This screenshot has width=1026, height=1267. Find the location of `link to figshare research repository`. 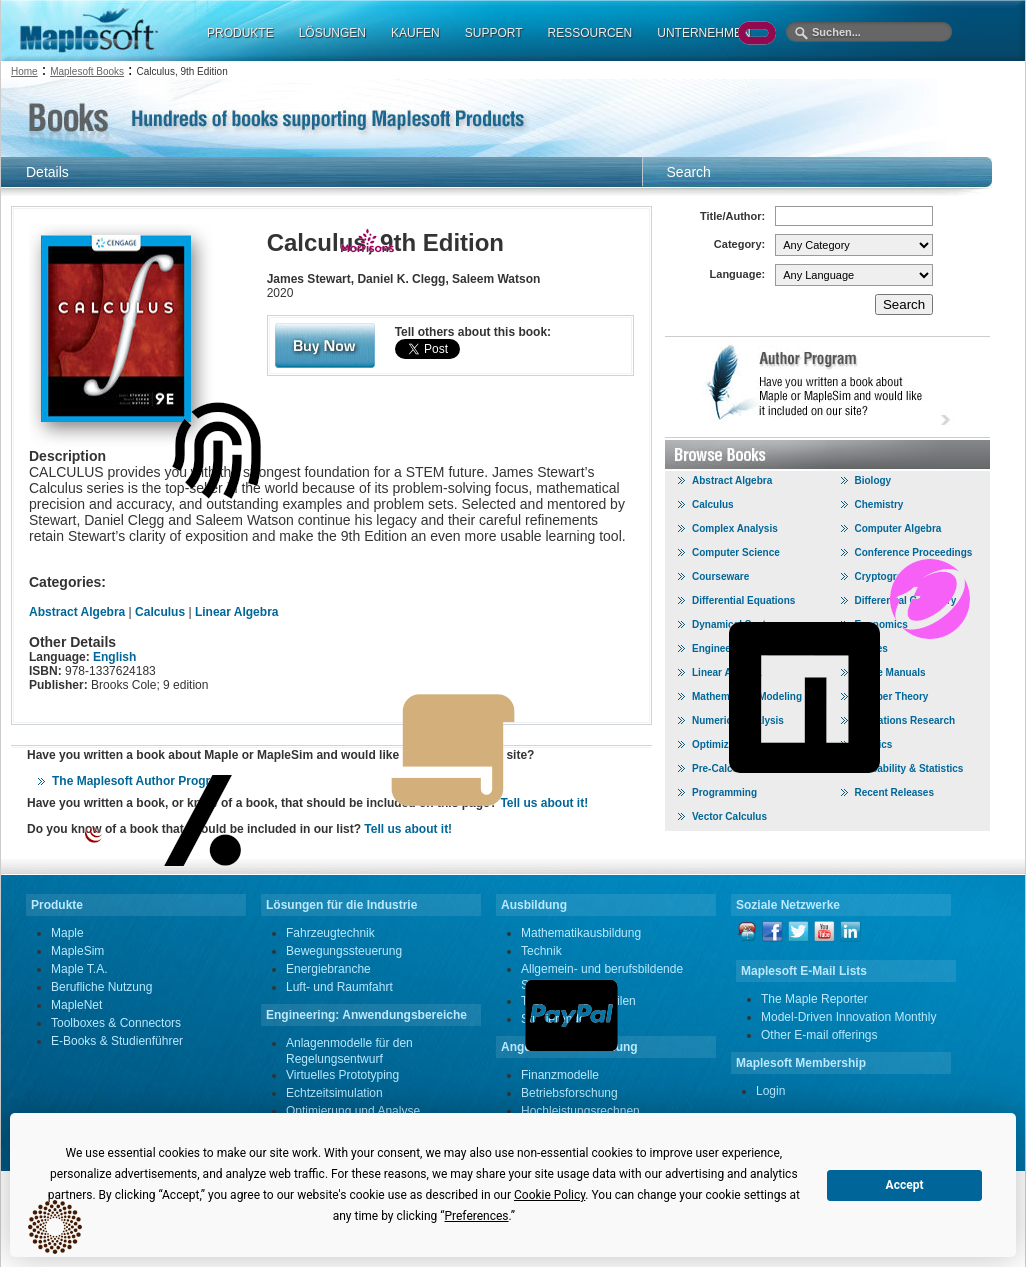

link to figshare research repository is located at coordinates (55, 1227).